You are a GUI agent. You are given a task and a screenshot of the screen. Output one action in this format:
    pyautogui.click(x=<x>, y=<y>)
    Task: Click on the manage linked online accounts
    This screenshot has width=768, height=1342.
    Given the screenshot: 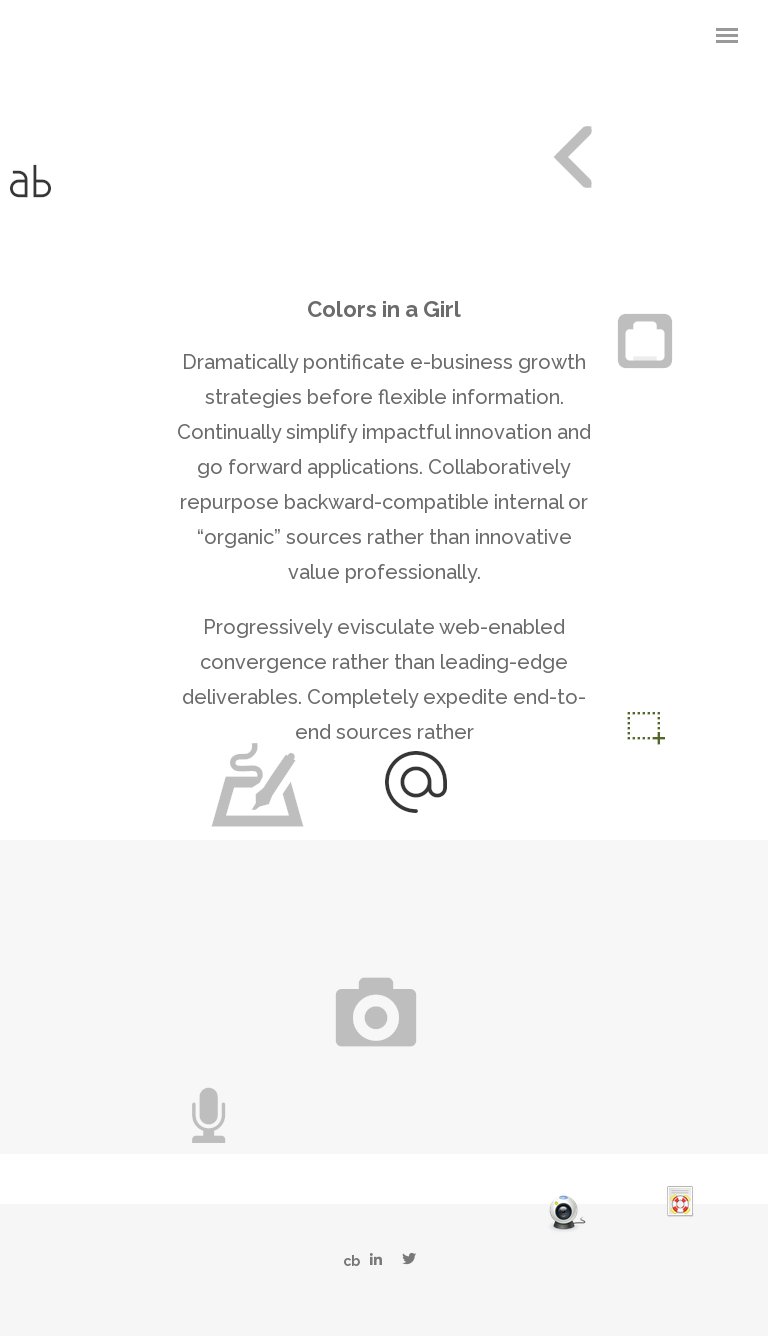 What is the action you would take?
    pyautogui.click(x=416, y=782)
    